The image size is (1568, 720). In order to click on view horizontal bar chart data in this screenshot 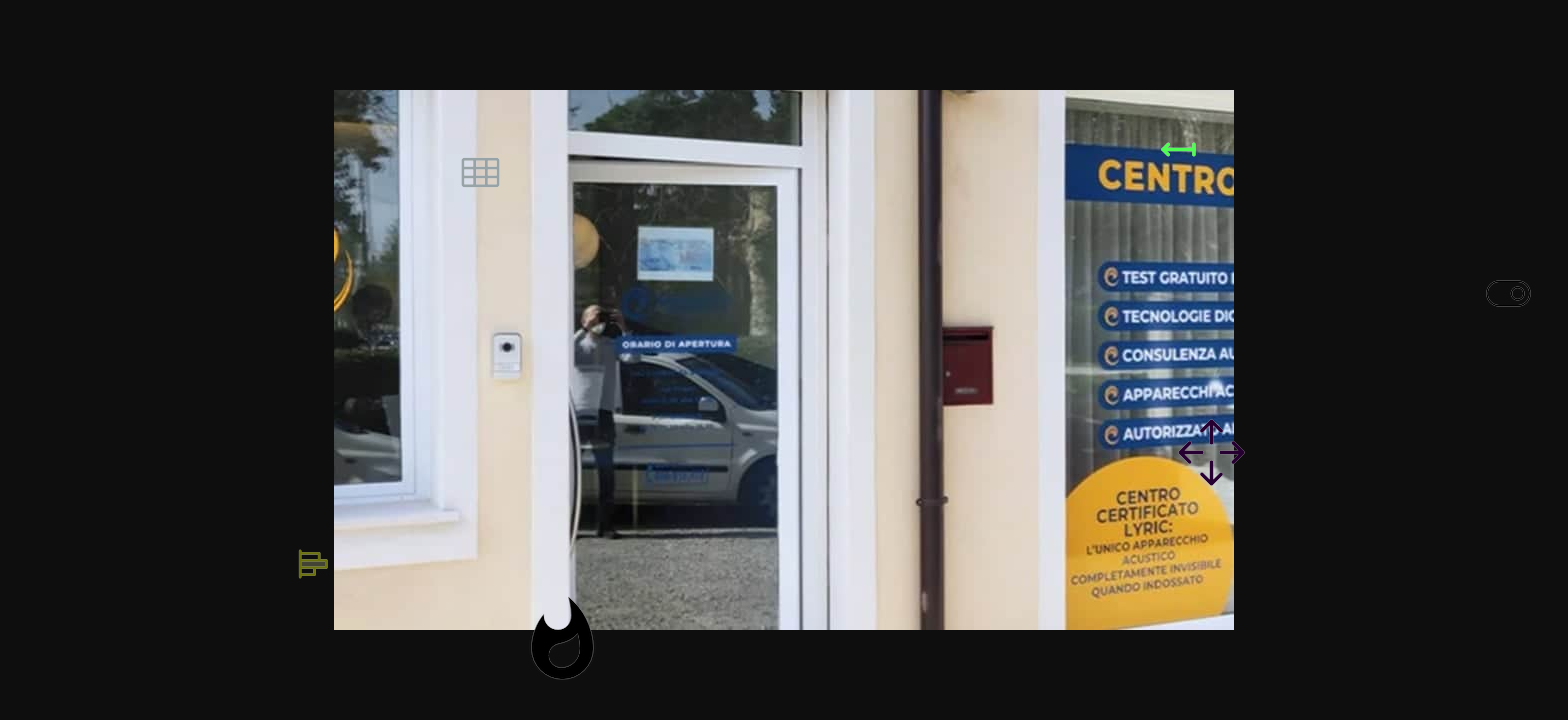, I will do `click(312, 564)`.